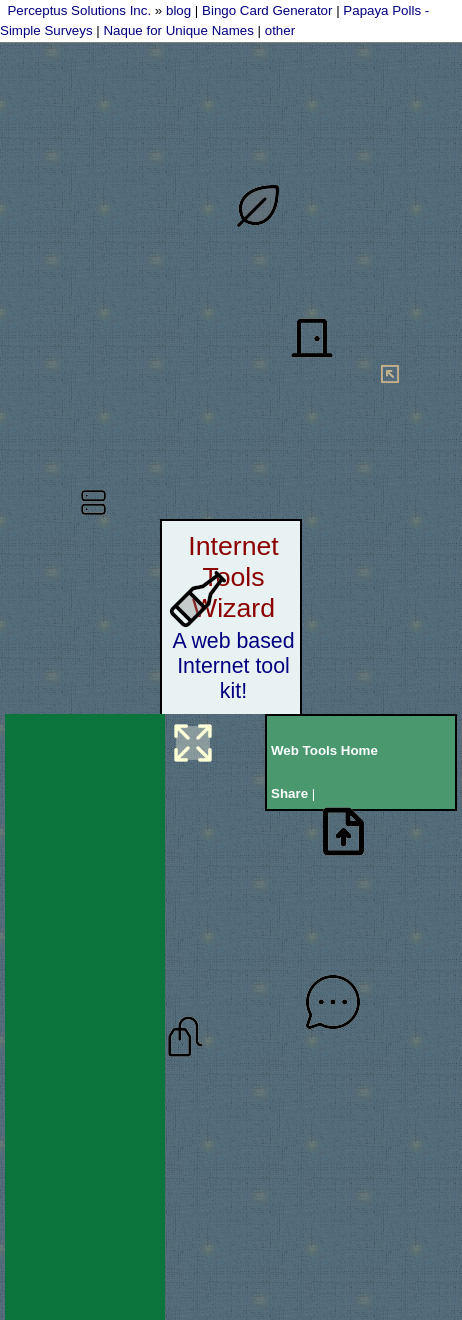  What do you see at coordinates (193, 743) in the screenshot?
I see `expand to fullscreen mode` at bounding box center [193, 743].